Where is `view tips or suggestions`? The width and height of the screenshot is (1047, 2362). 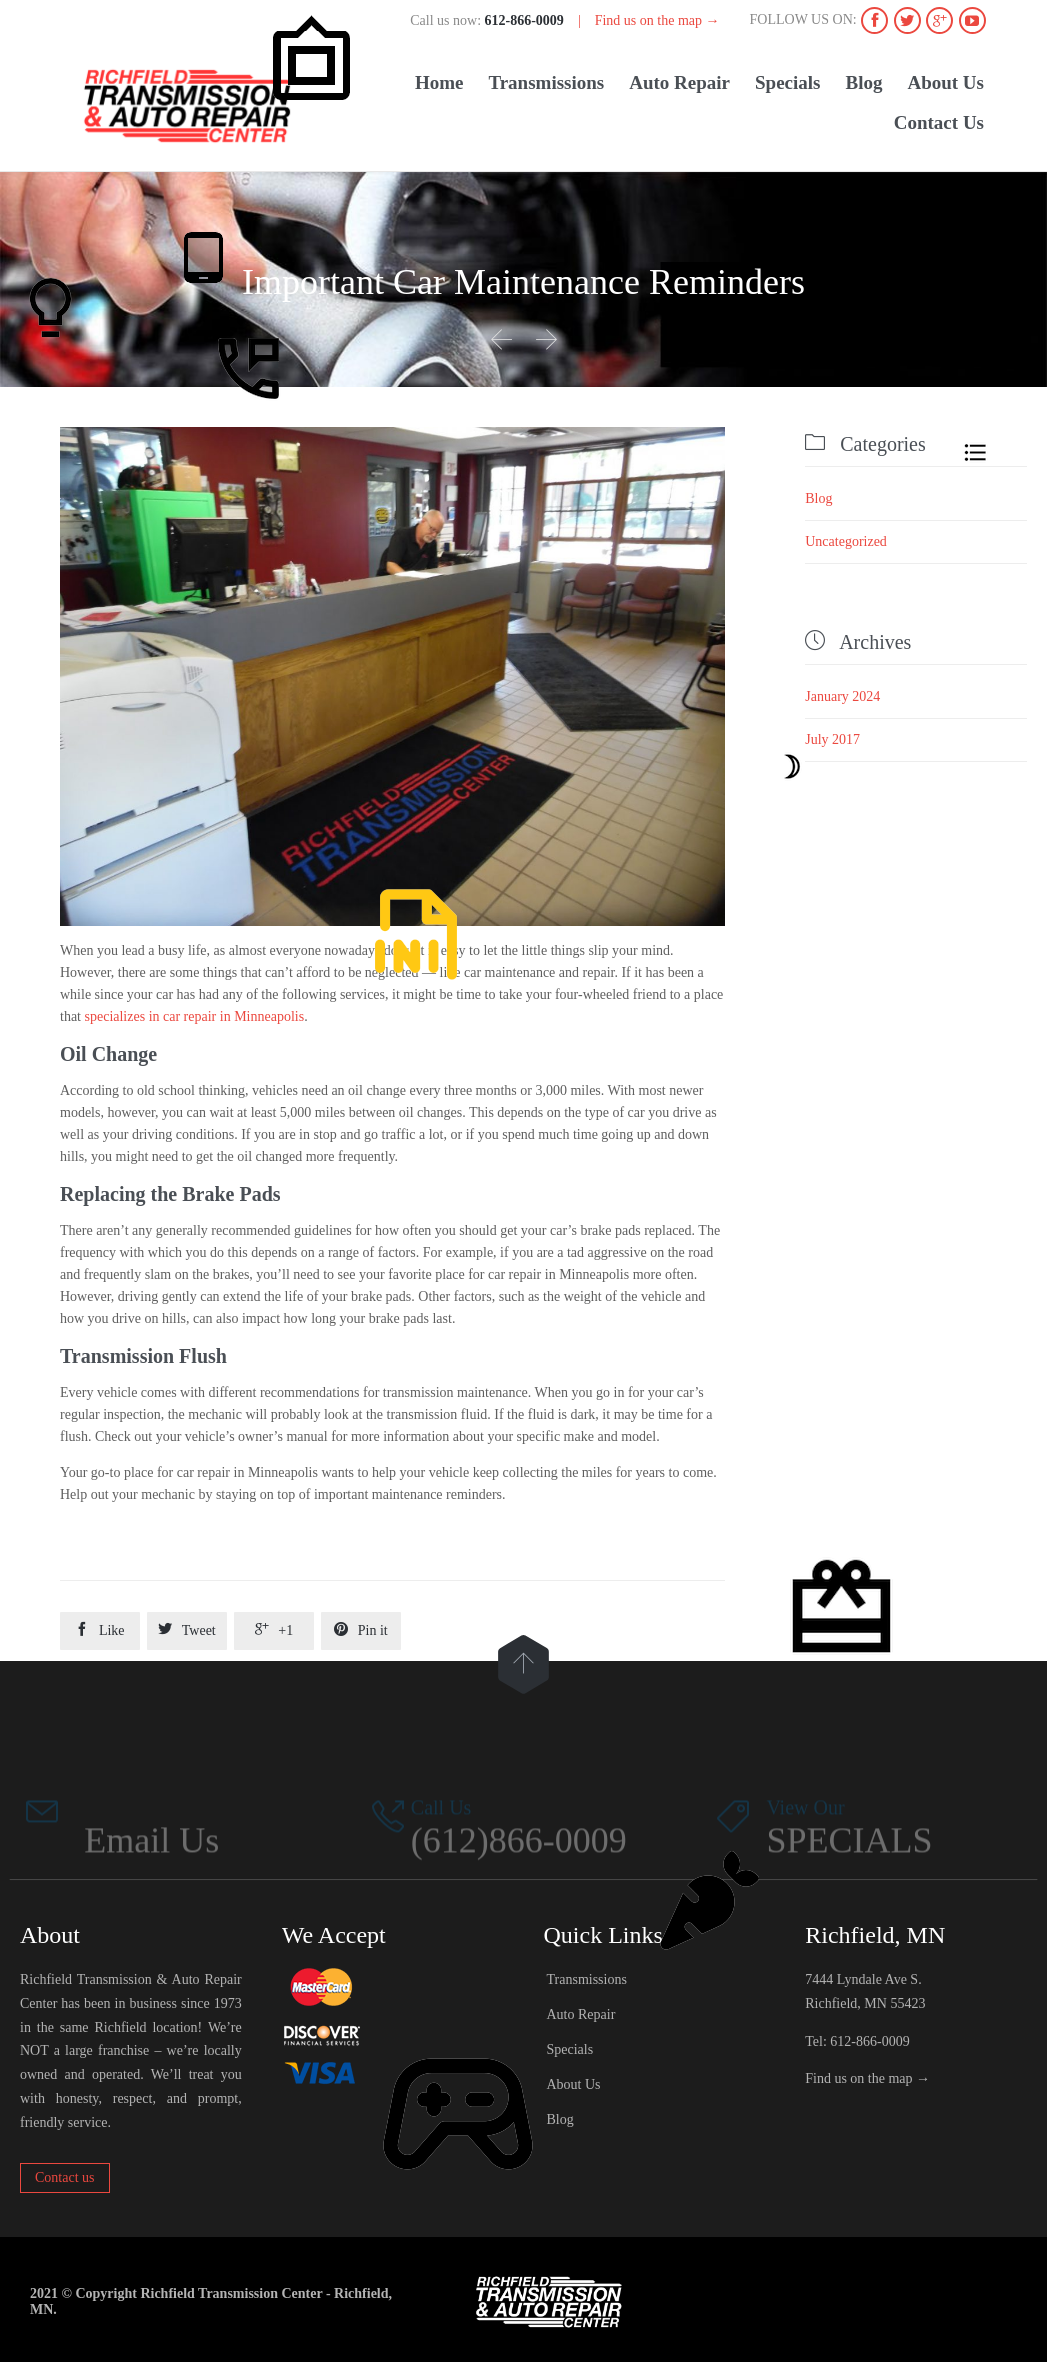 view tips or suggestions is located at coordinates (50, 307).